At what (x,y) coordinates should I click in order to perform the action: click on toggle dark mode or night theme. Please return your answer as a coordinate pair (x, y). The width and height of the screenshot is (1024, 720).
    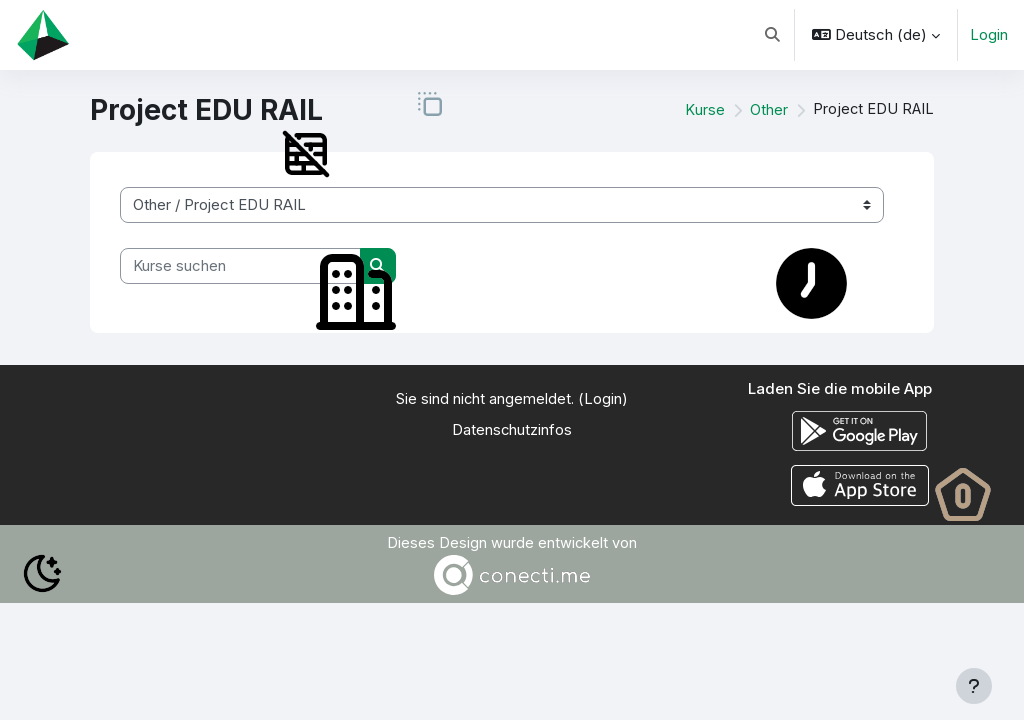
    Looking at the image, I should click on (42, 573).